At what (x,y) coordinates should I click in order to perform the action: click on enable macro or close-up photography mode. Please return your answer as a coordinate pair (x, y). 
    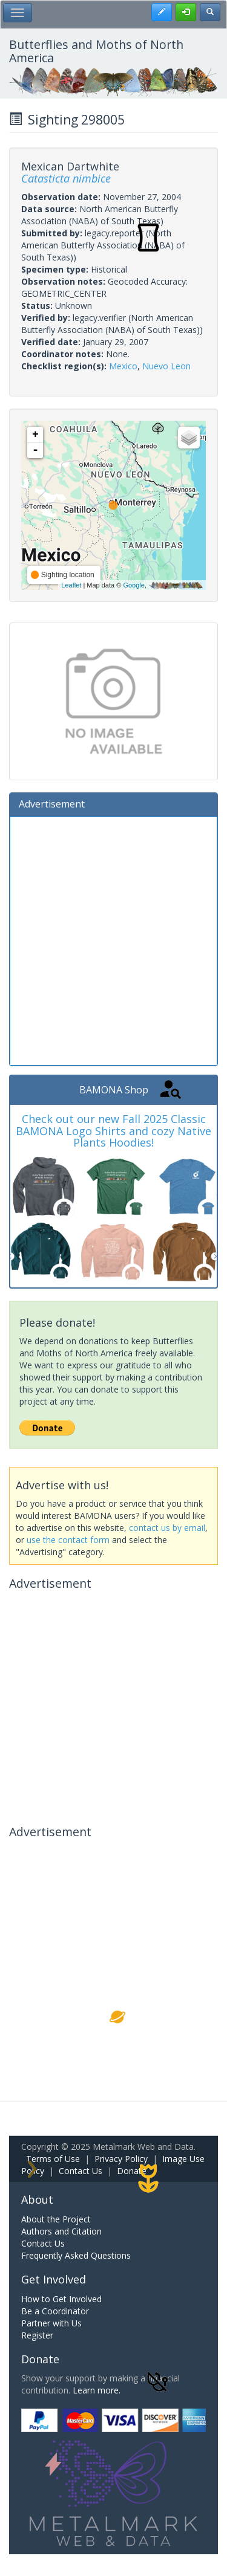
    Looking at the image, I should click on (148, 2178).